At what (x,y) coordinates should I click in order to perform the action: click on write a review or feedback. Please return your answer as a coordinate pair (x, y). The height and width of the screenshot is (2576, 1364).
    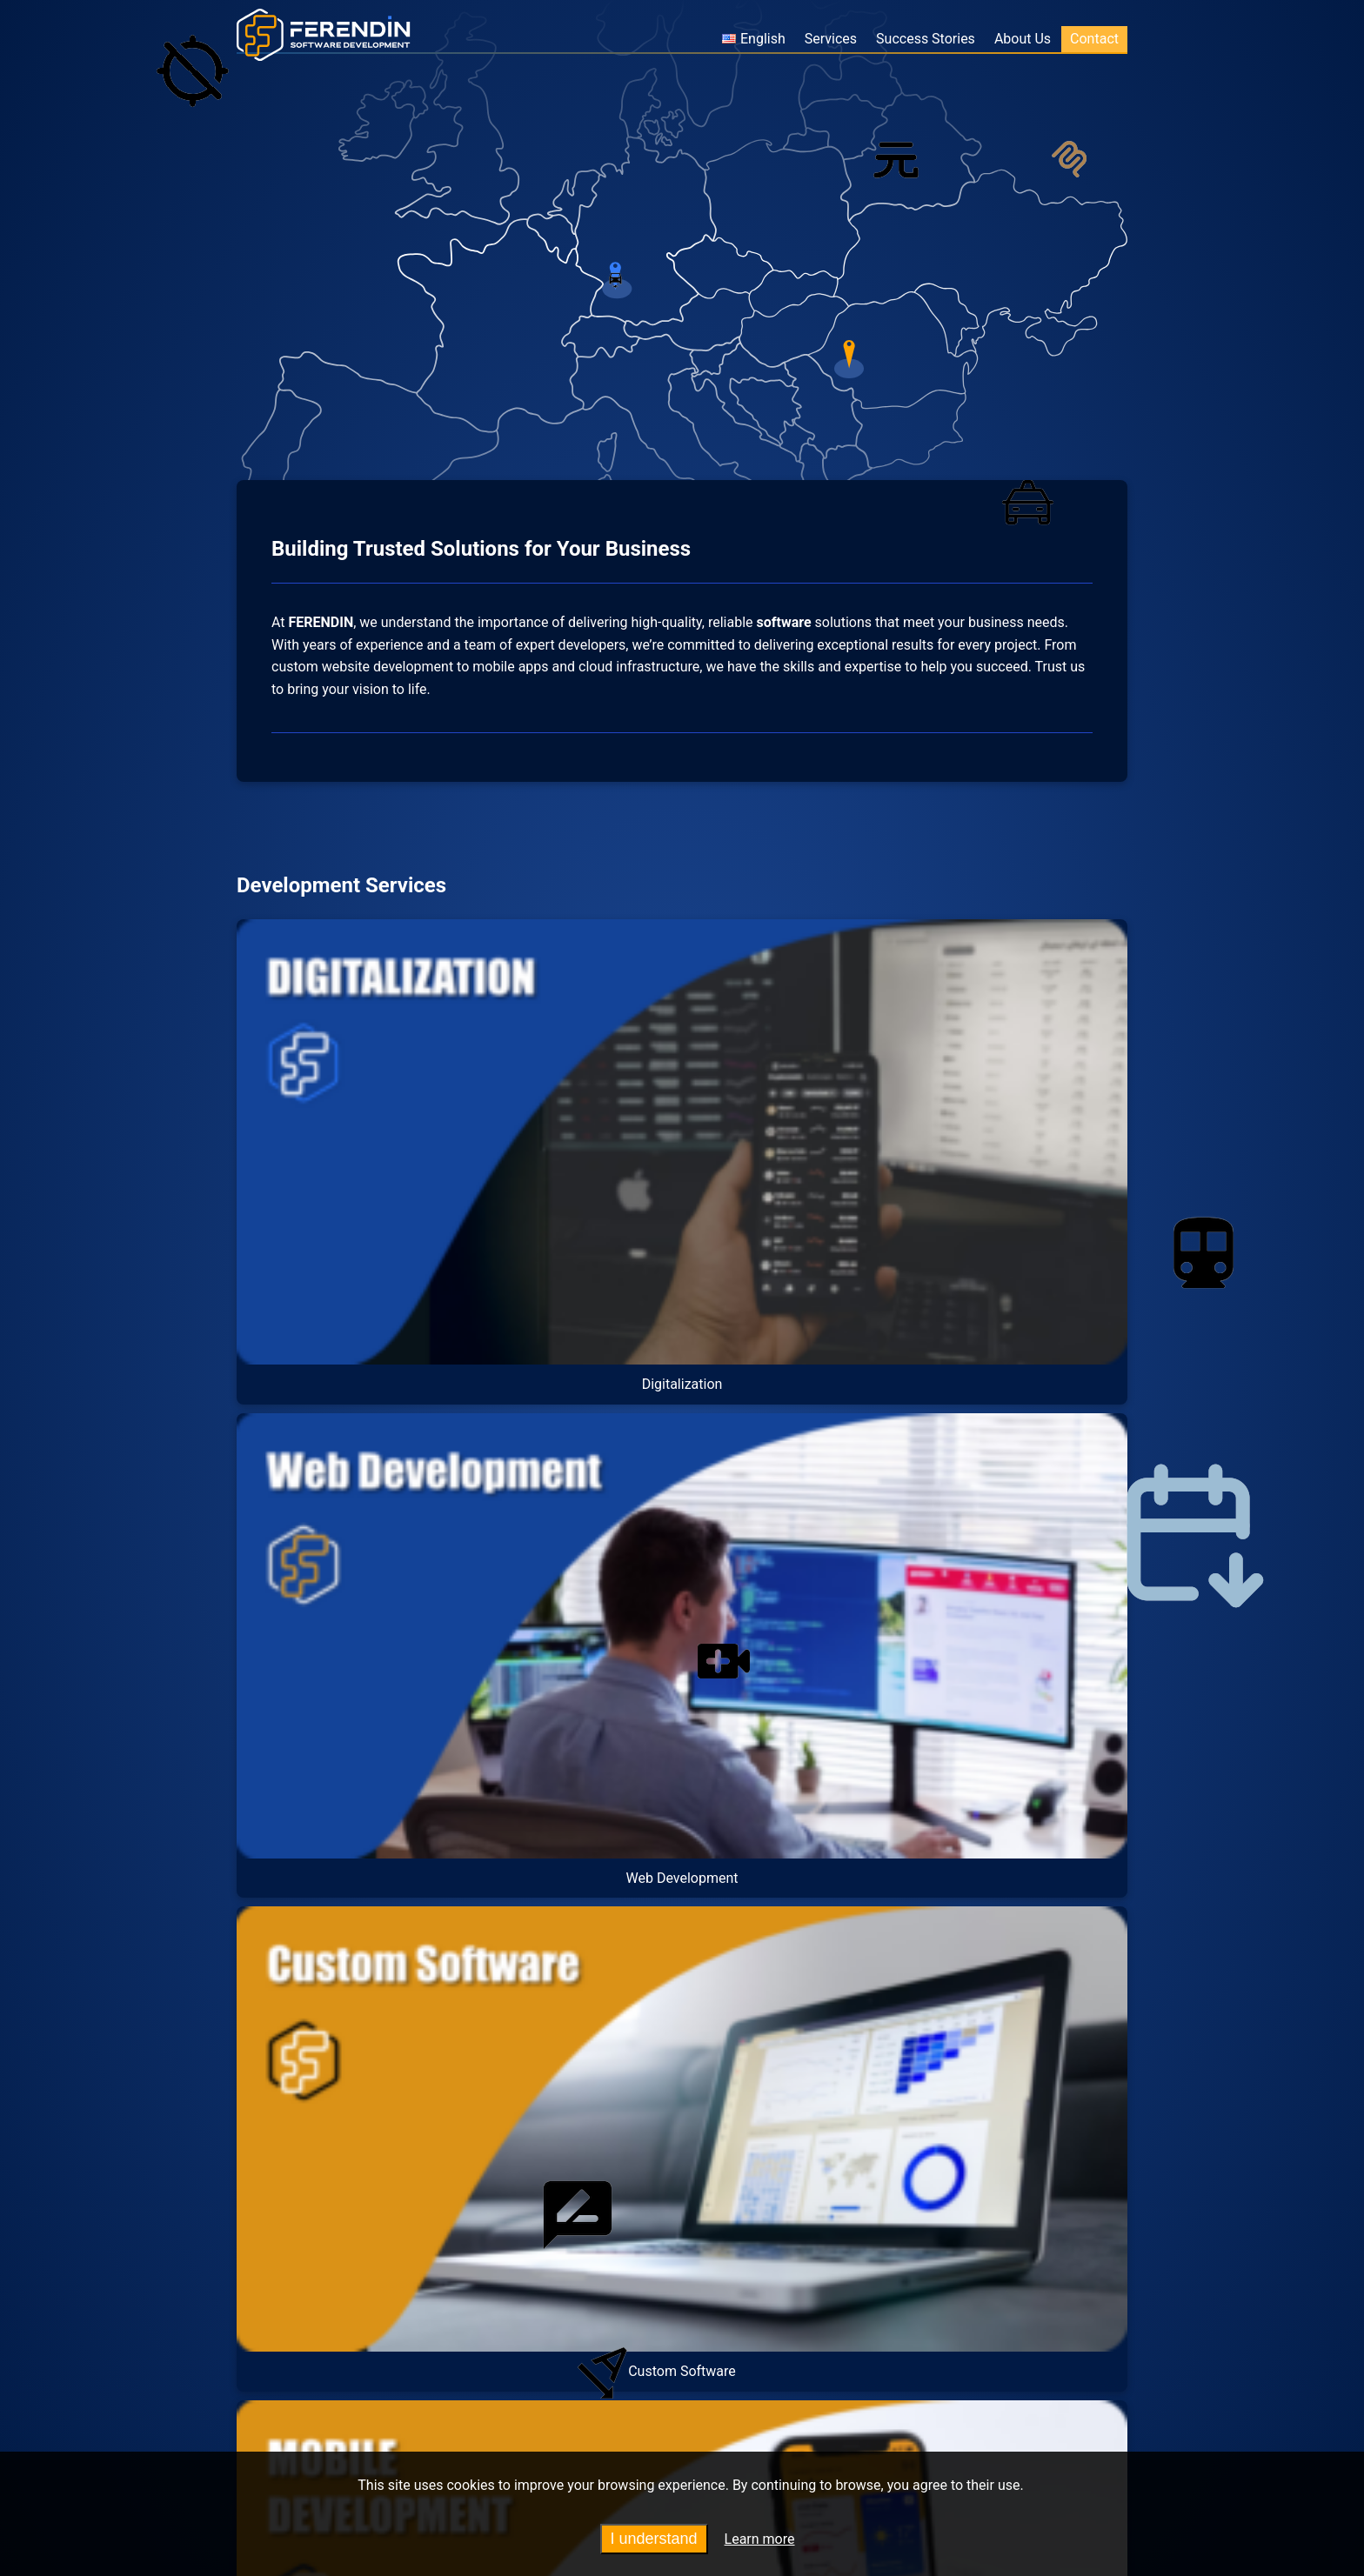
    Looking at the image, I should click on (578, 2215).